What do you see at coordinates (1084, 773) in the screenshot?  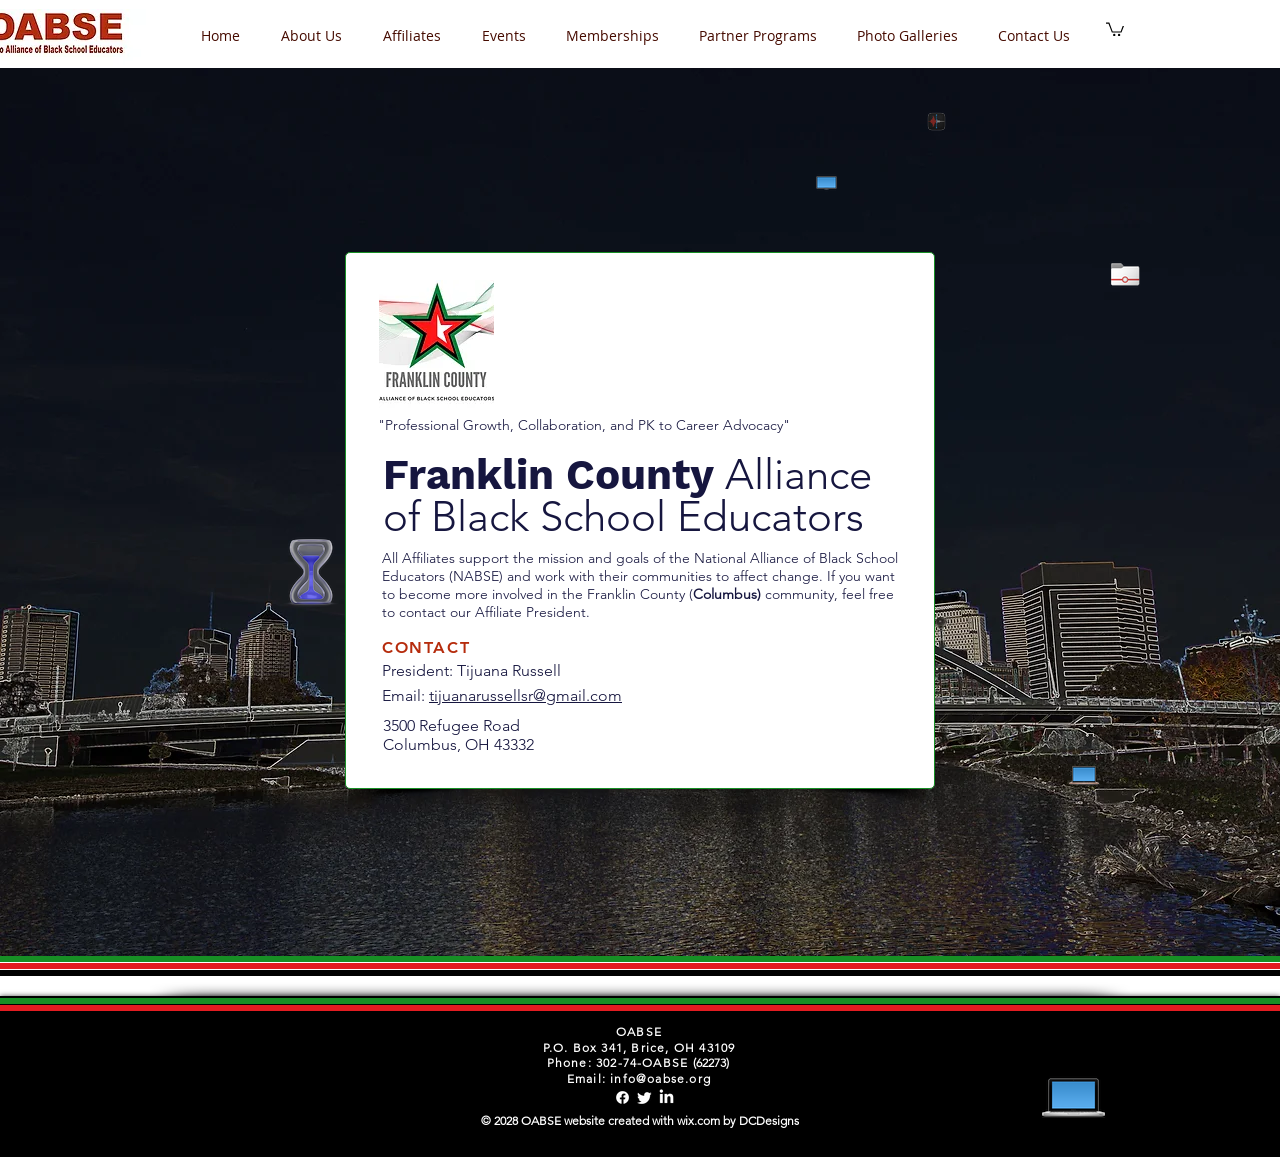 I see `represents this macbook air in system settings` at bounding box center [1084, 773].